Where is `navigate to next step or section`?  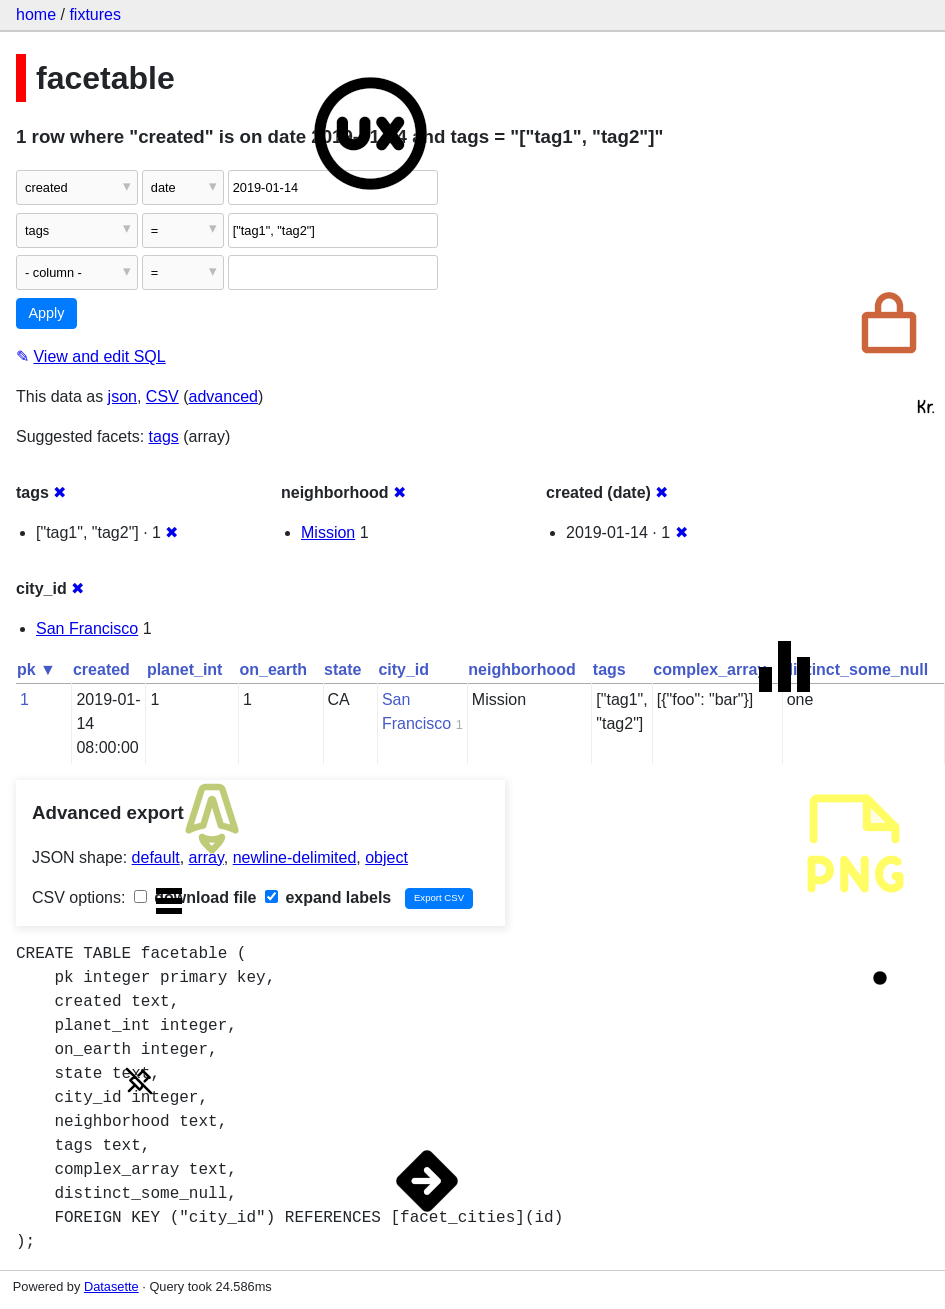 navigate to next step or section is located at coordinates (427, 1181).